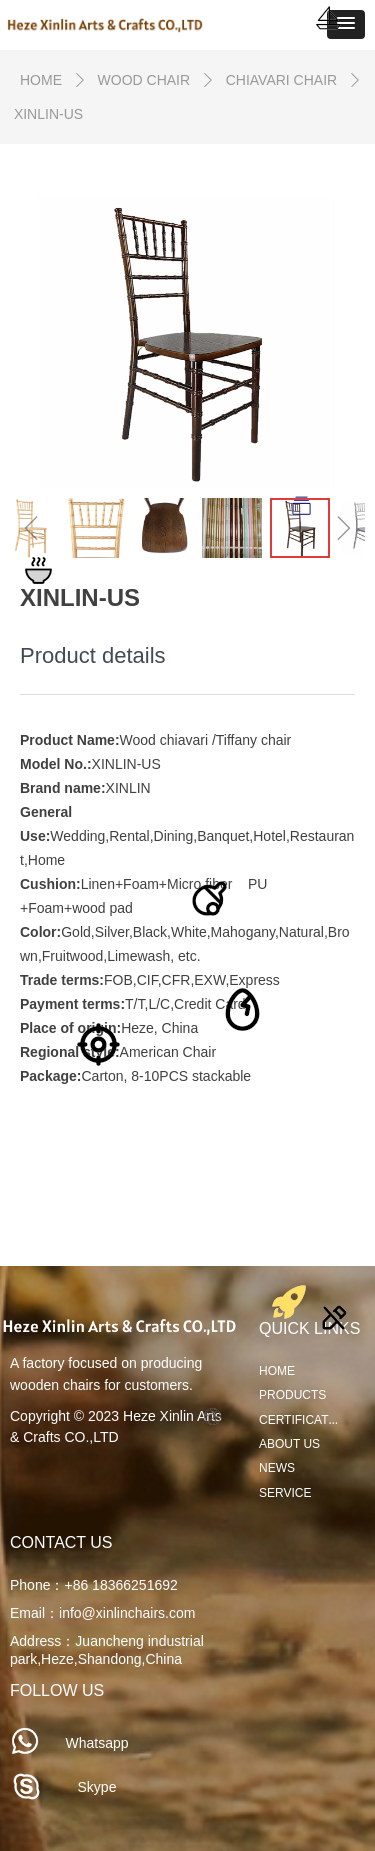  I want to click on center map on current location, so click(98, 1044).